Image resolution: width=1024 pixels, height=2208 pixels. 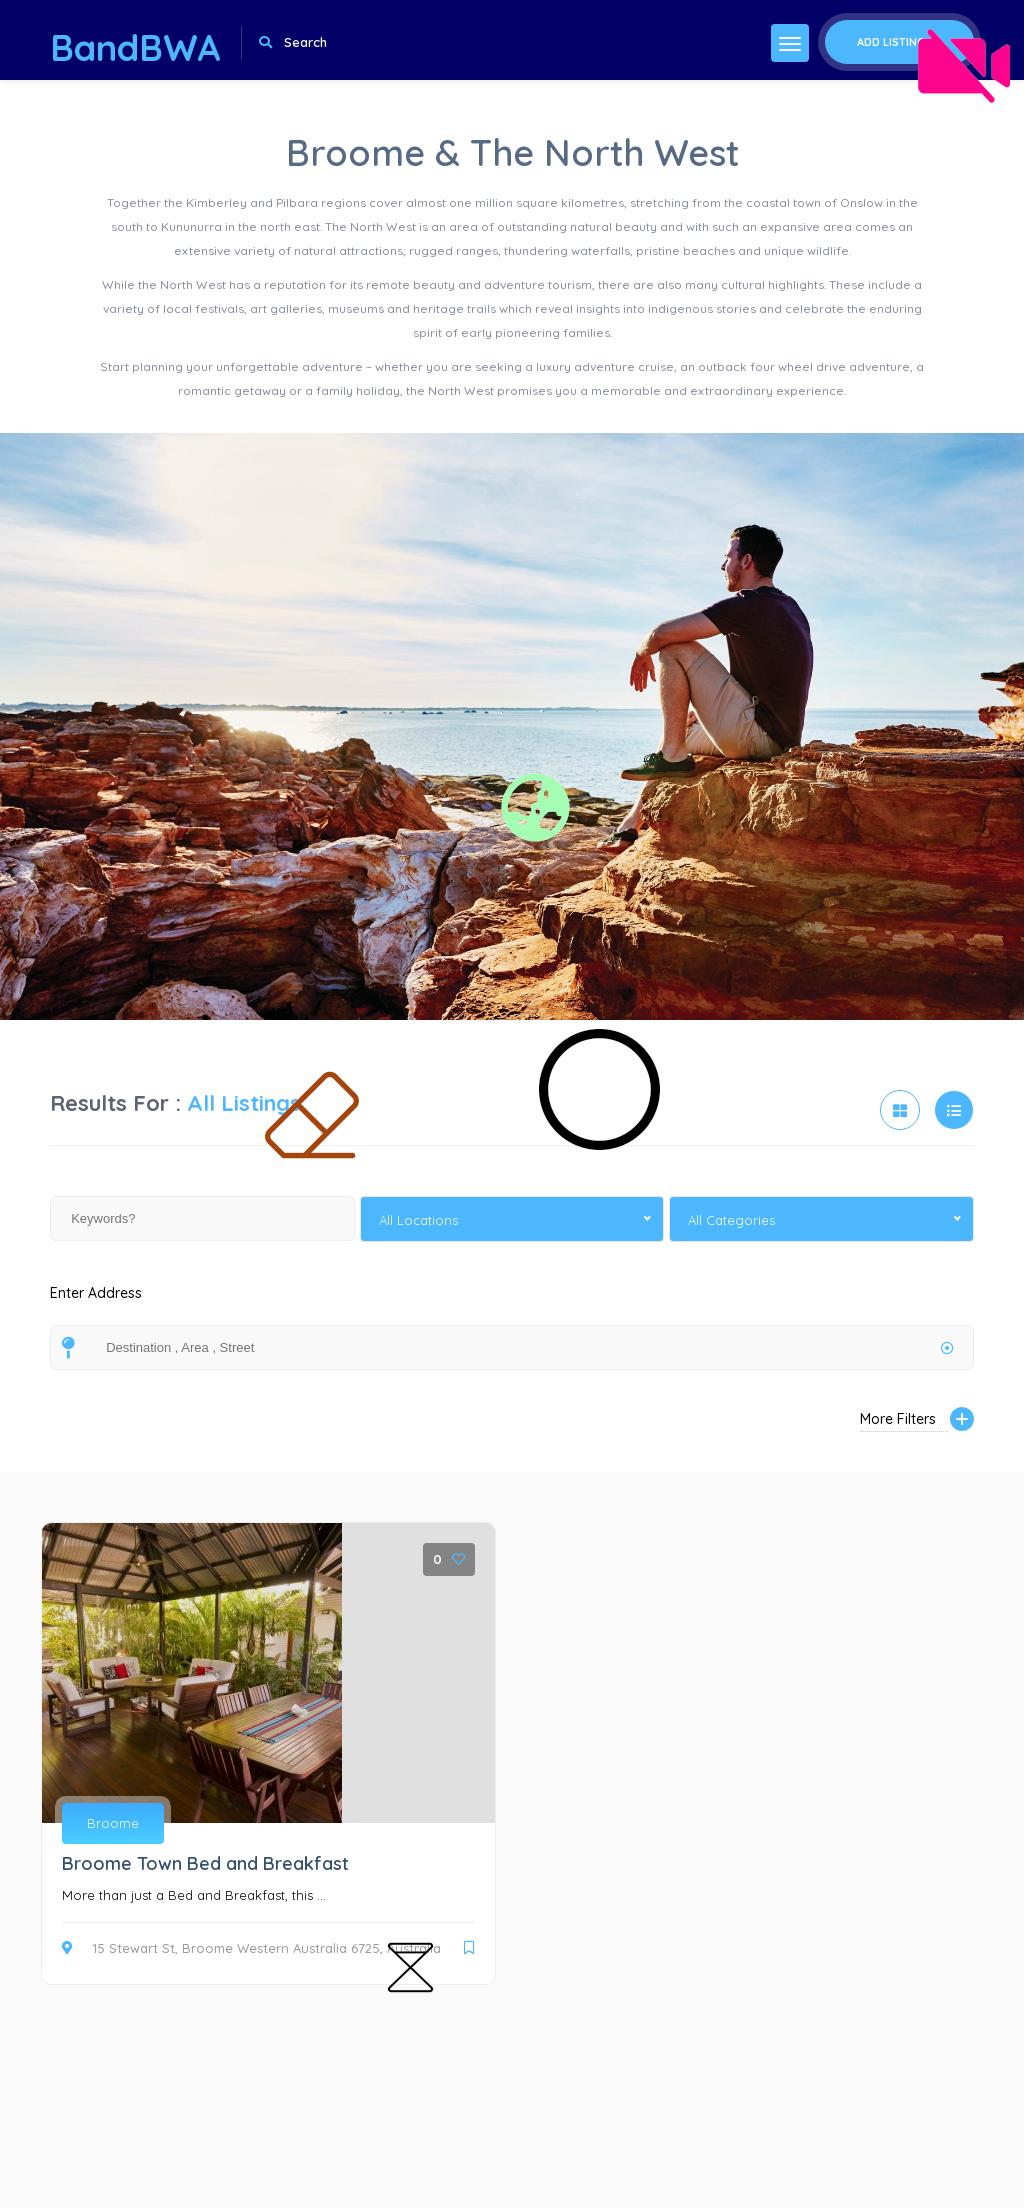 I want to click on camera is off or disabled, so click(x=961, y=66).